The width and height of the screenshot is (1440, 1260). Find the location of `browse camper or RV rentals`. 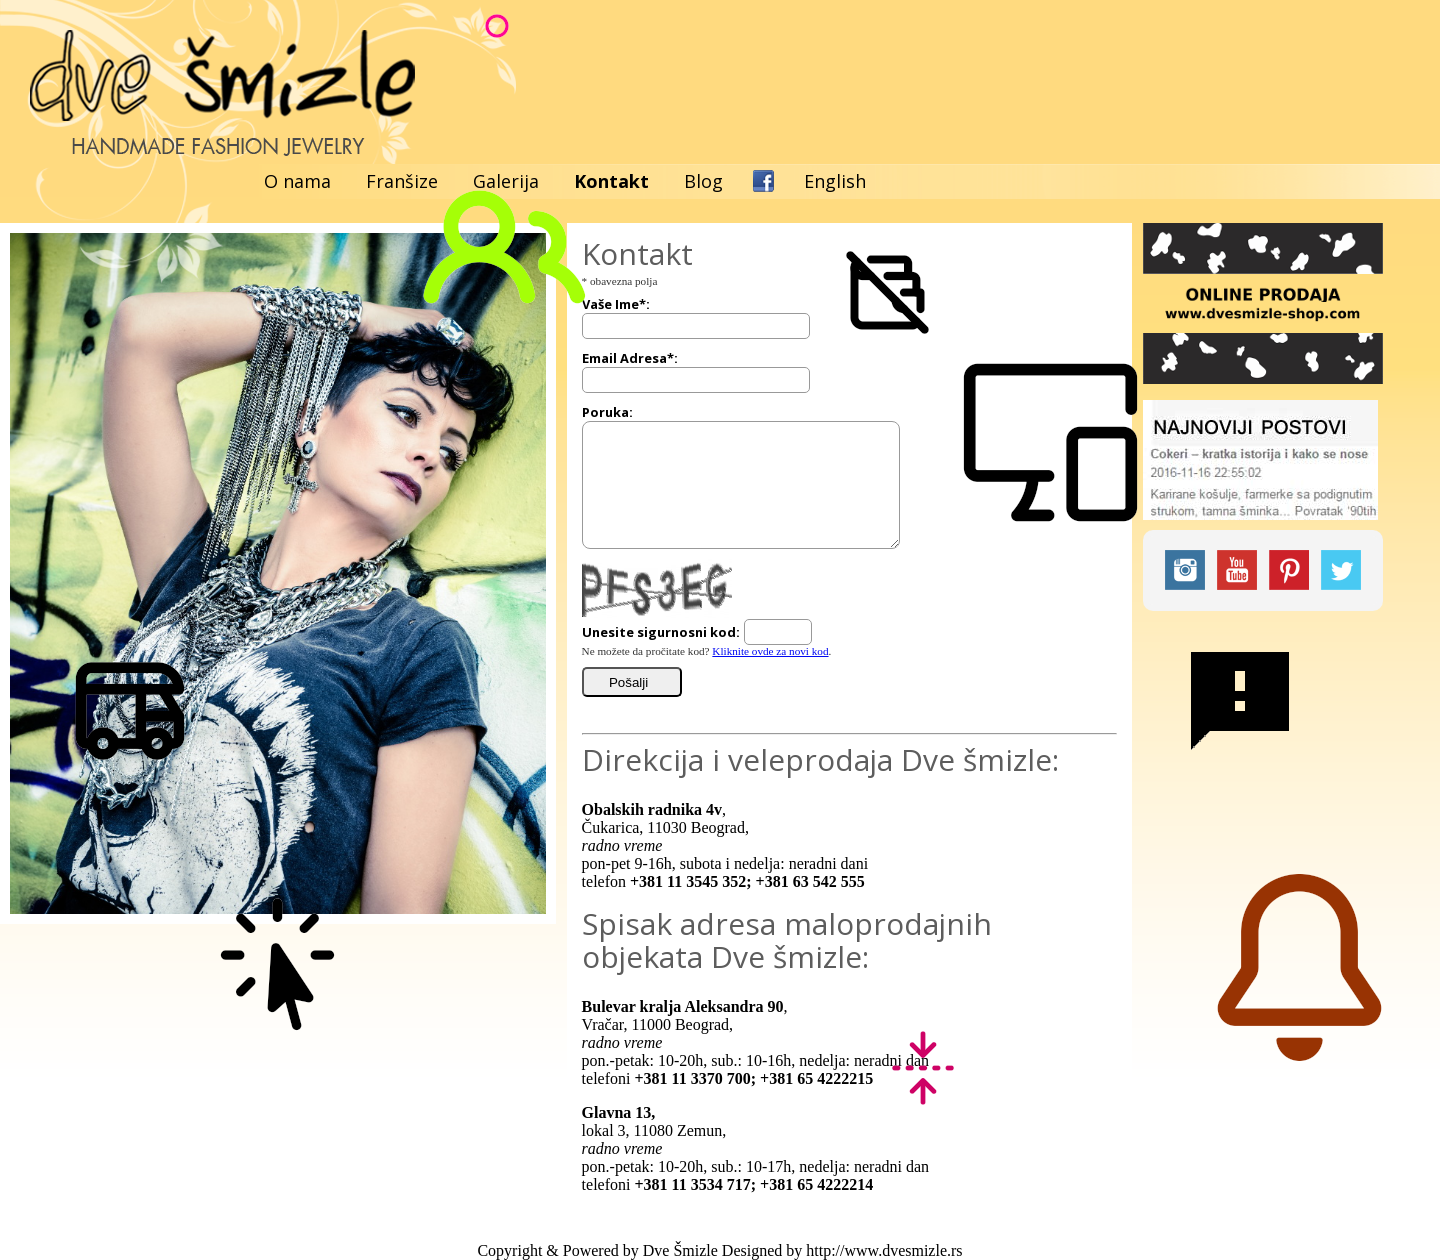

browse camper or RV rentals is located at coordinates (130, 711).